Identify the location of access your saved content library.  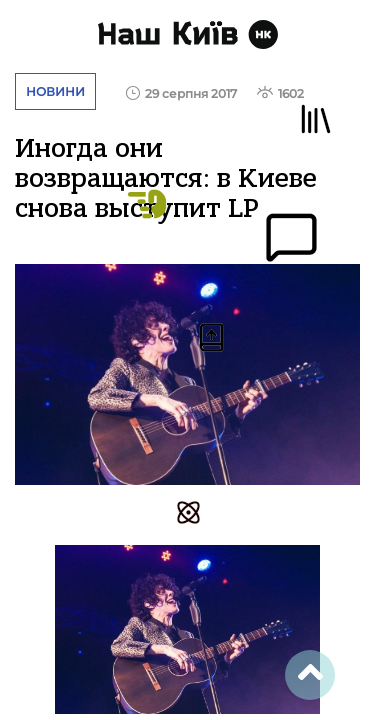
(316, 119).